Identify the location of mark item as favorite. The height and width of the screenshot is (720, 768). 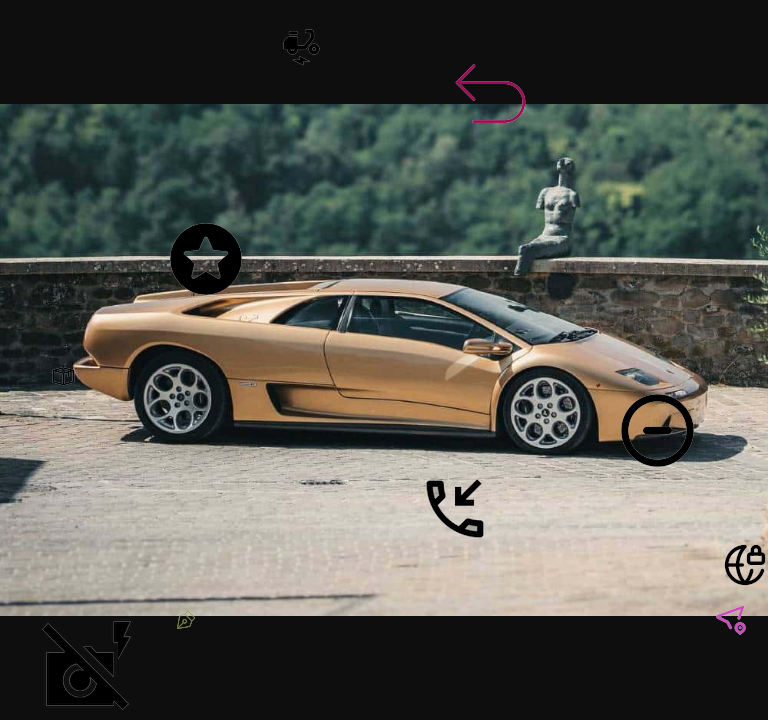
(206, 259).